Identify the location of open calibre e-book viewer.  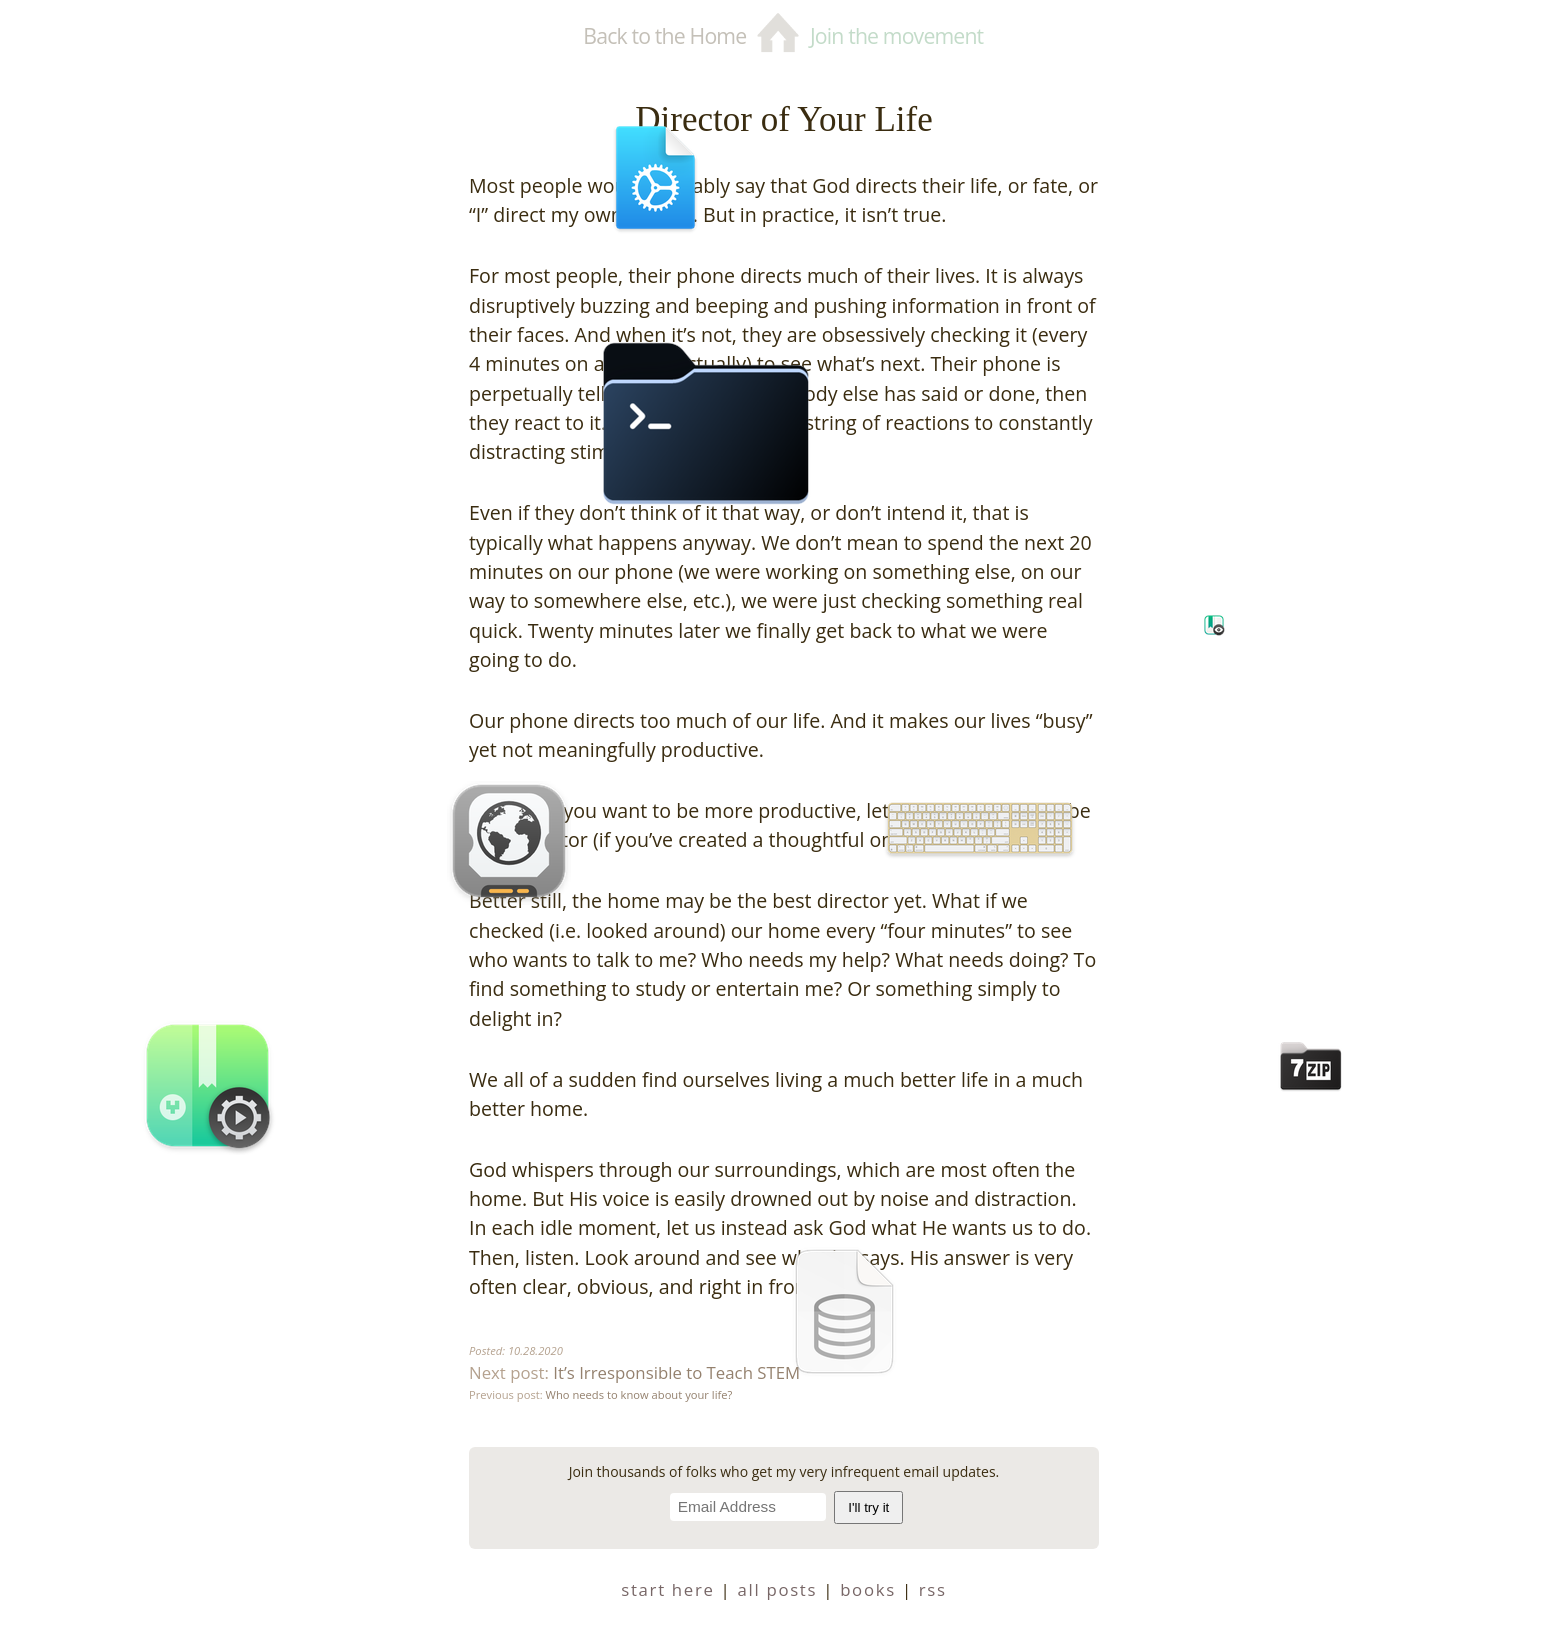
(1214, 625).